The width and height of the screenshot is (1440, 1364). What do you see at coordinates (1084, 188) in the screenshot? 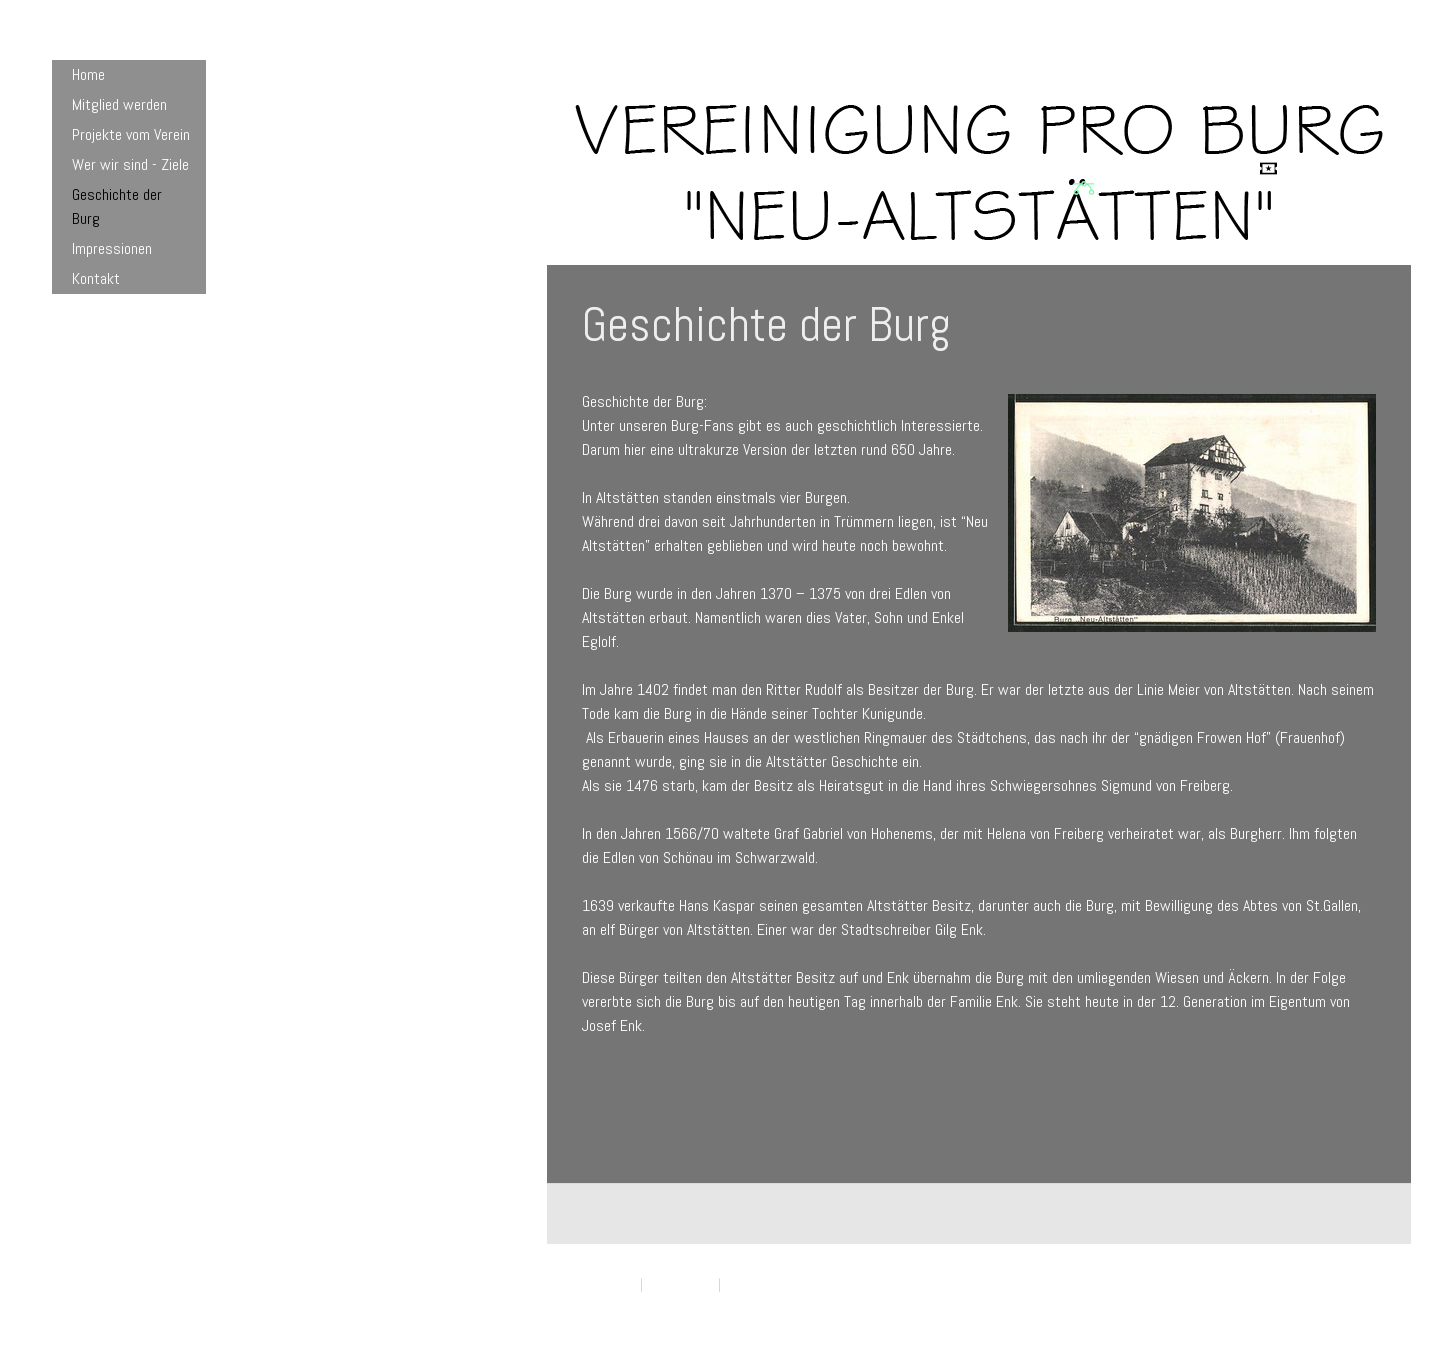
I see `edit vector path or curve` at bounding box center [1084, 188].